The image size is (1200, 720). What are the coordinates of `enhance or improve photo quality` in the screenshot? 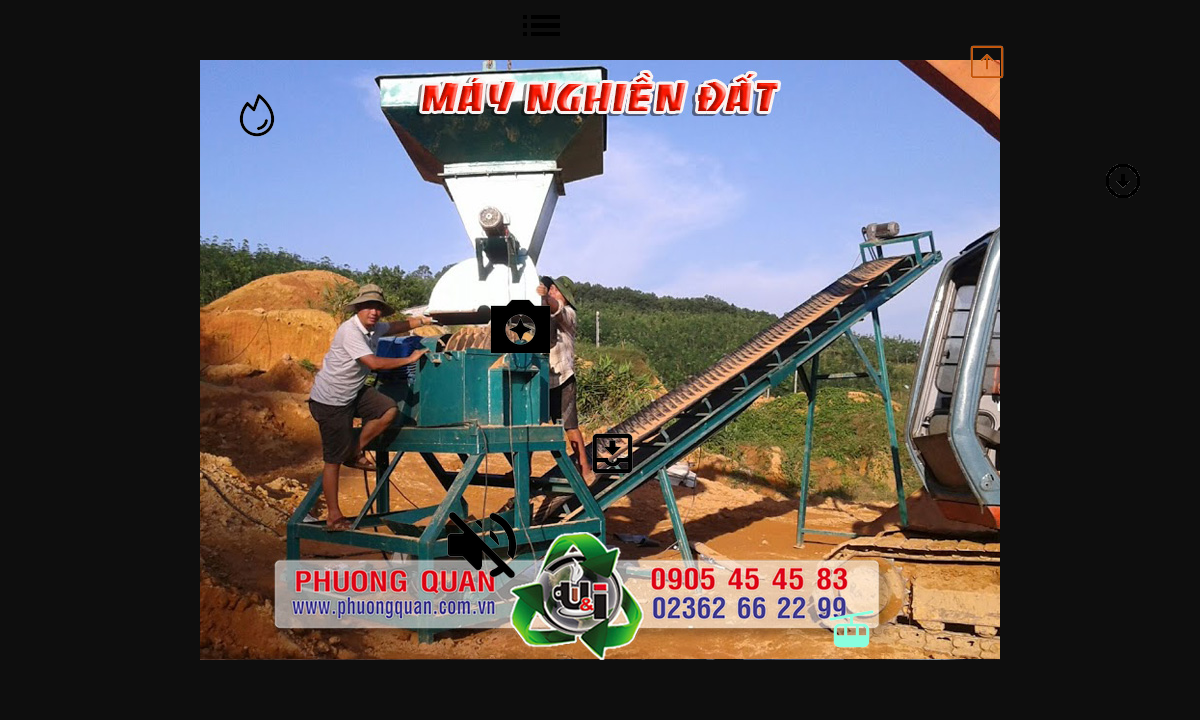 It's located at (520, 326).